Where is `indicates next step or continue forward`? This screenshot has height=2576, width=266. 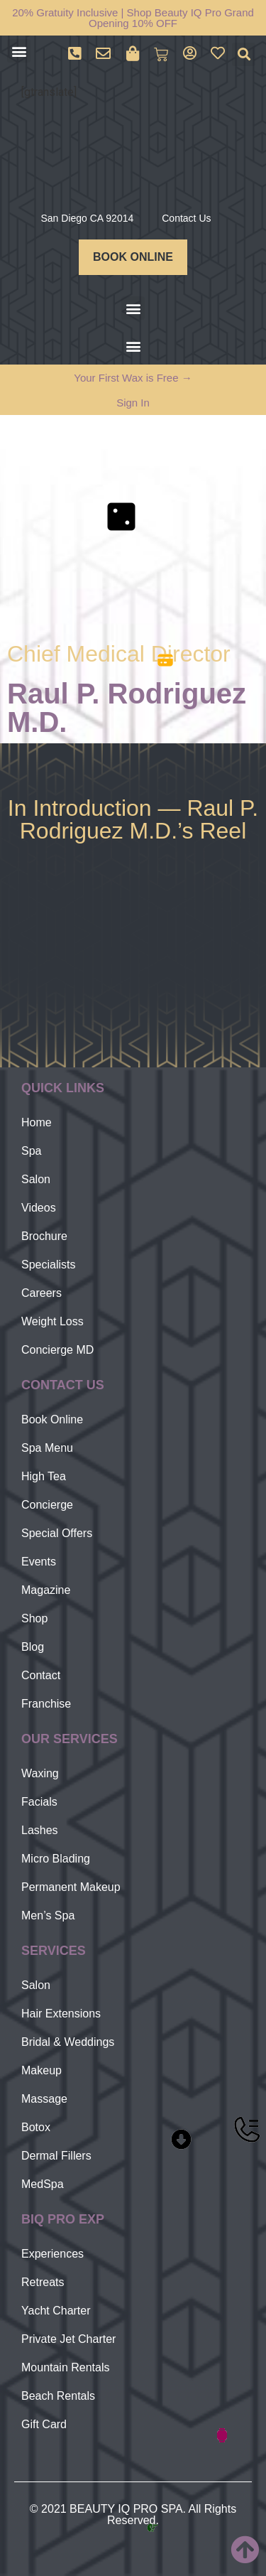 indicates next step or continue forward is located at coordinates (153, 2528).